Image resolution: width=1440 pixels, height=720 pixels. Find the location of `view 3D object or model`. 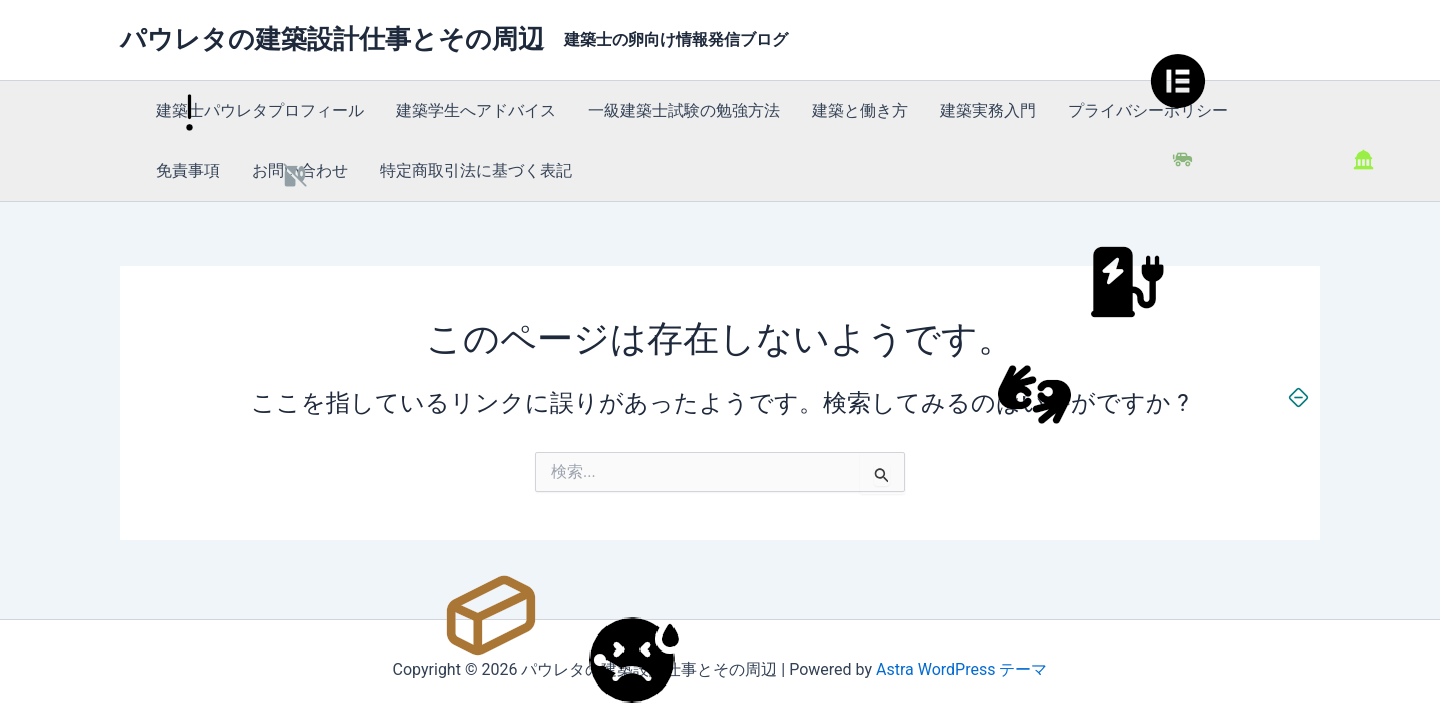

view 3D object or model is located at coordinates (491, 611).